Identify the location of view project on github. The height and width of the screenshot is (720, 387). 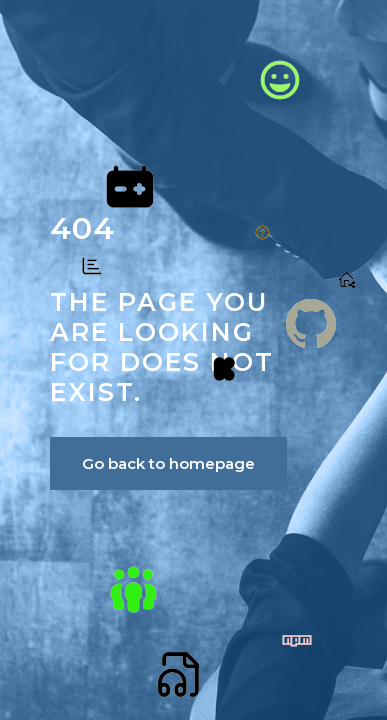
(311, 324).